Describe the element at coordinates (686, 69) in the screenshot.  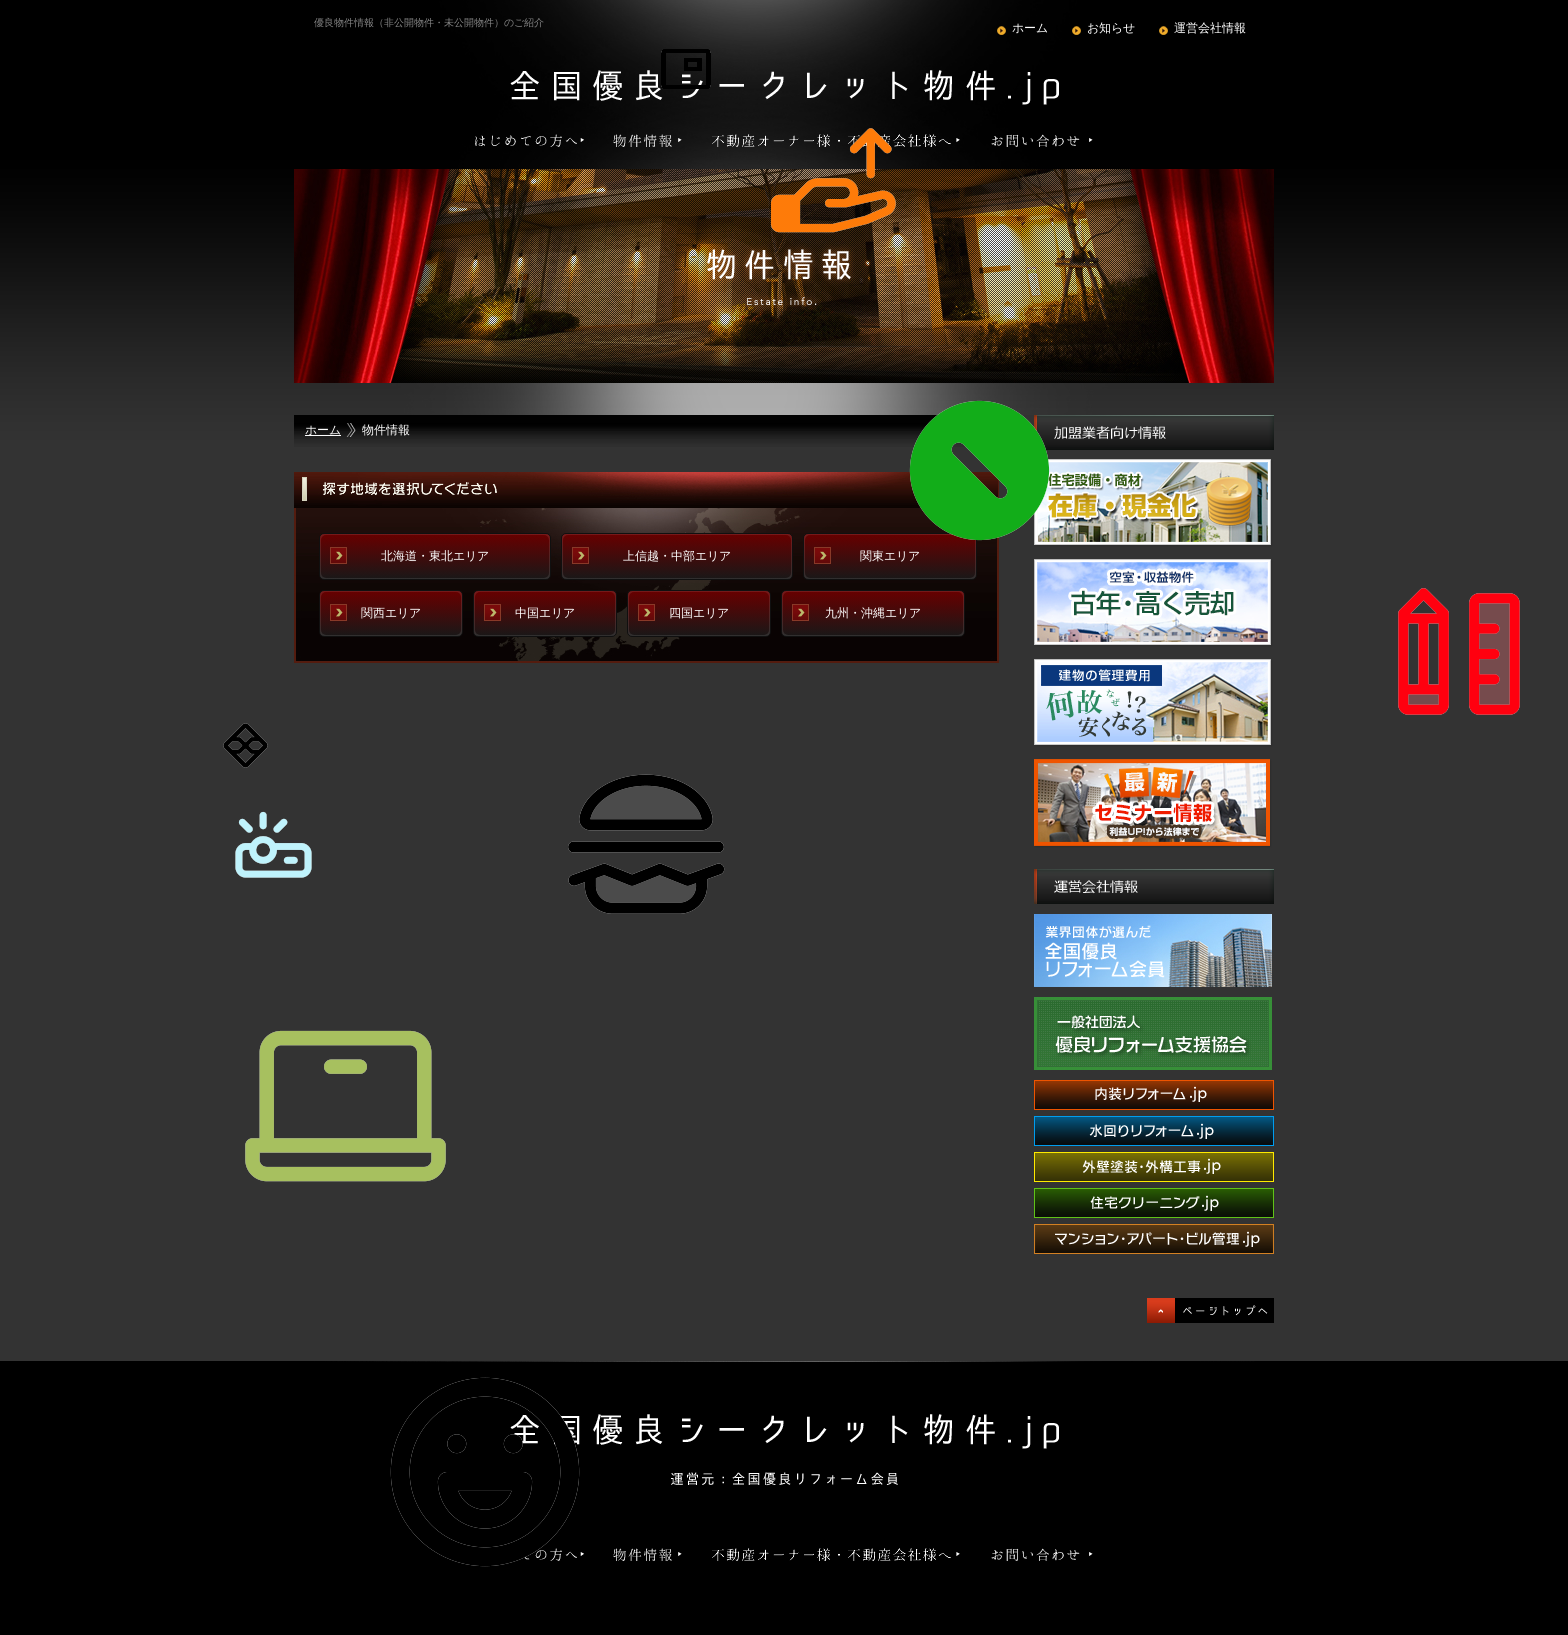
I see `enable picture-in-picture mode` at that location.